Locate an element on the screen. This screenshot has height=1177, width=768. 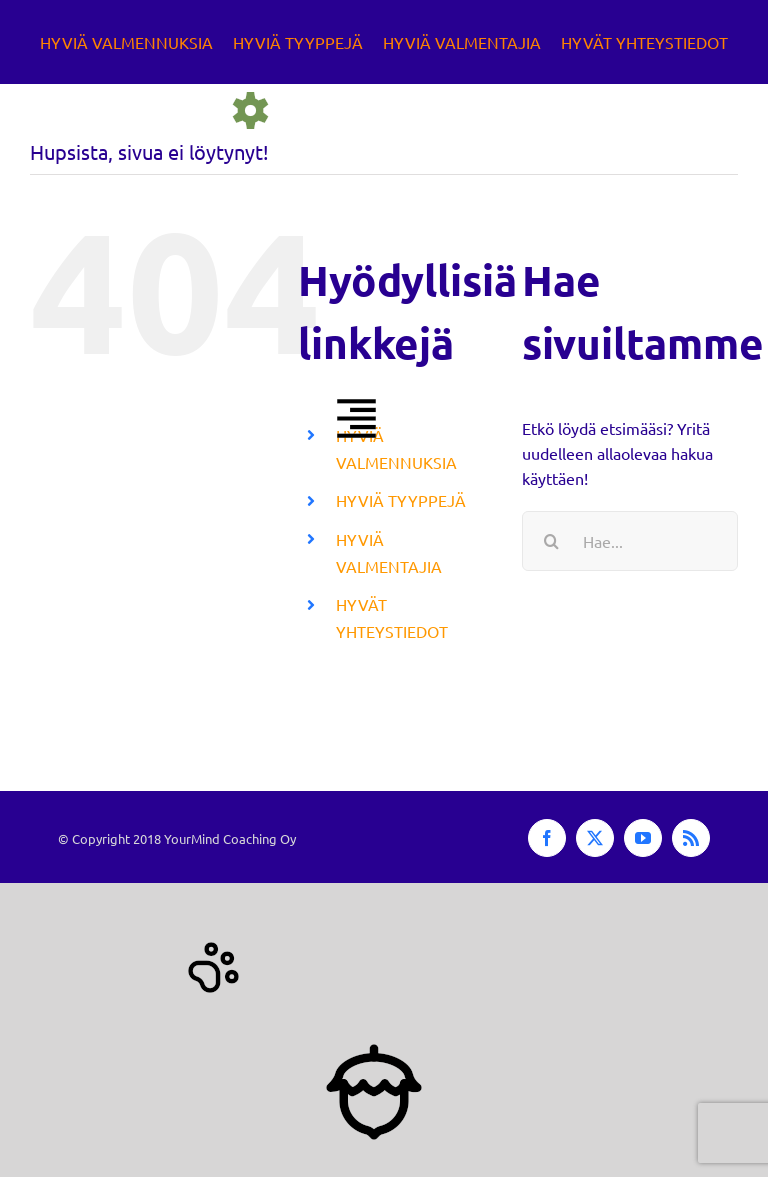
access settings or configuration options is located at coordinates (374, 1092).